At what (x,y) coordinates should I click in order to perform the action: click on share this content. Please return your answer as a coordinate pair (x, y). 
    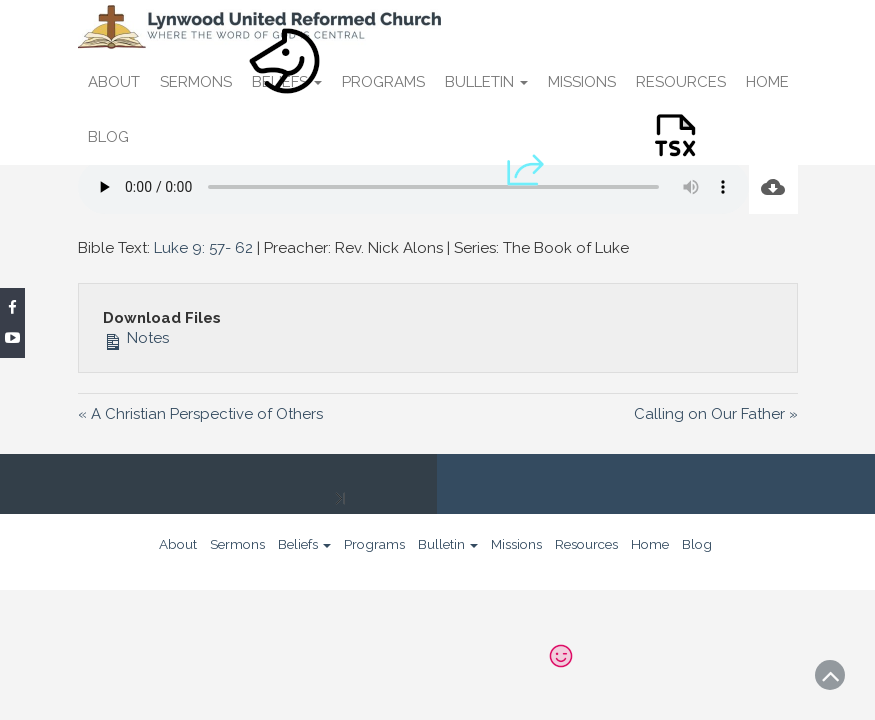
    Looking at the image, I should click on (525, 168).